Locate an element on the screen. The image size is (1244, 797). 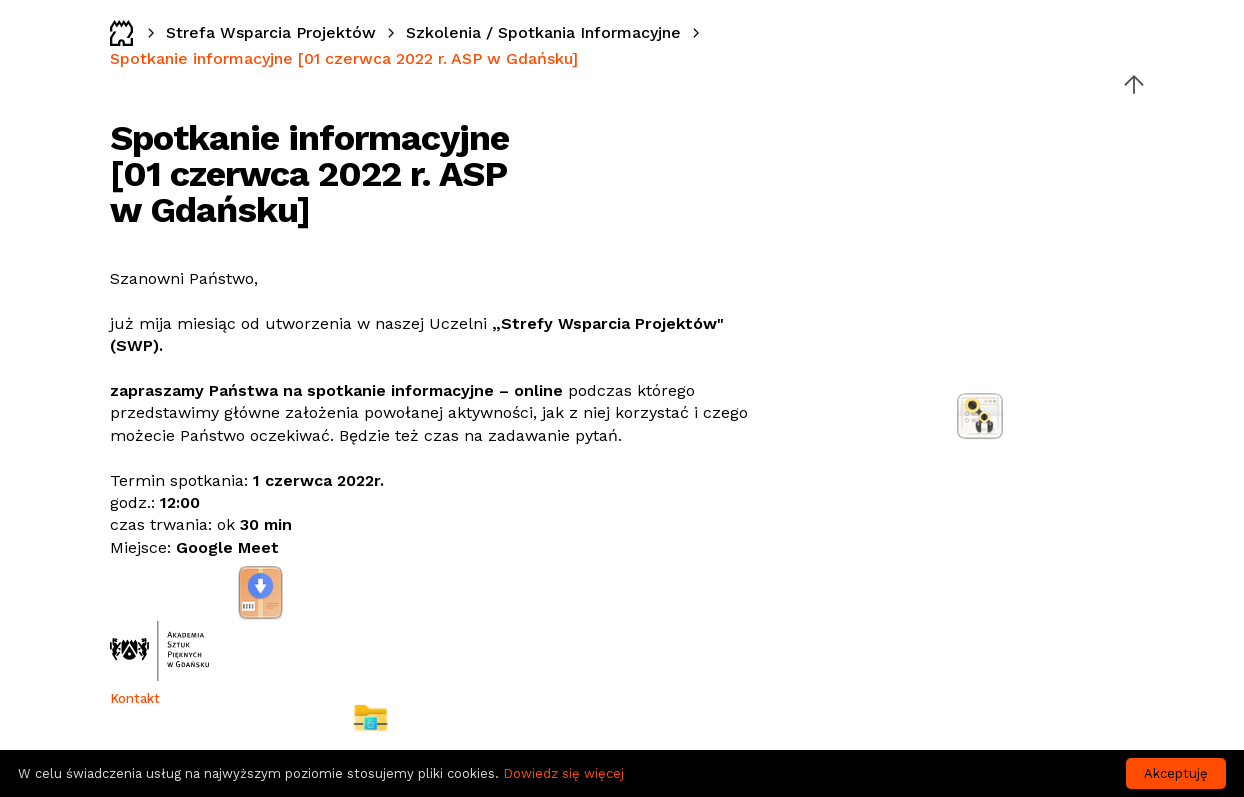
open gnome builder development environment is located at coordinates (980, 416).